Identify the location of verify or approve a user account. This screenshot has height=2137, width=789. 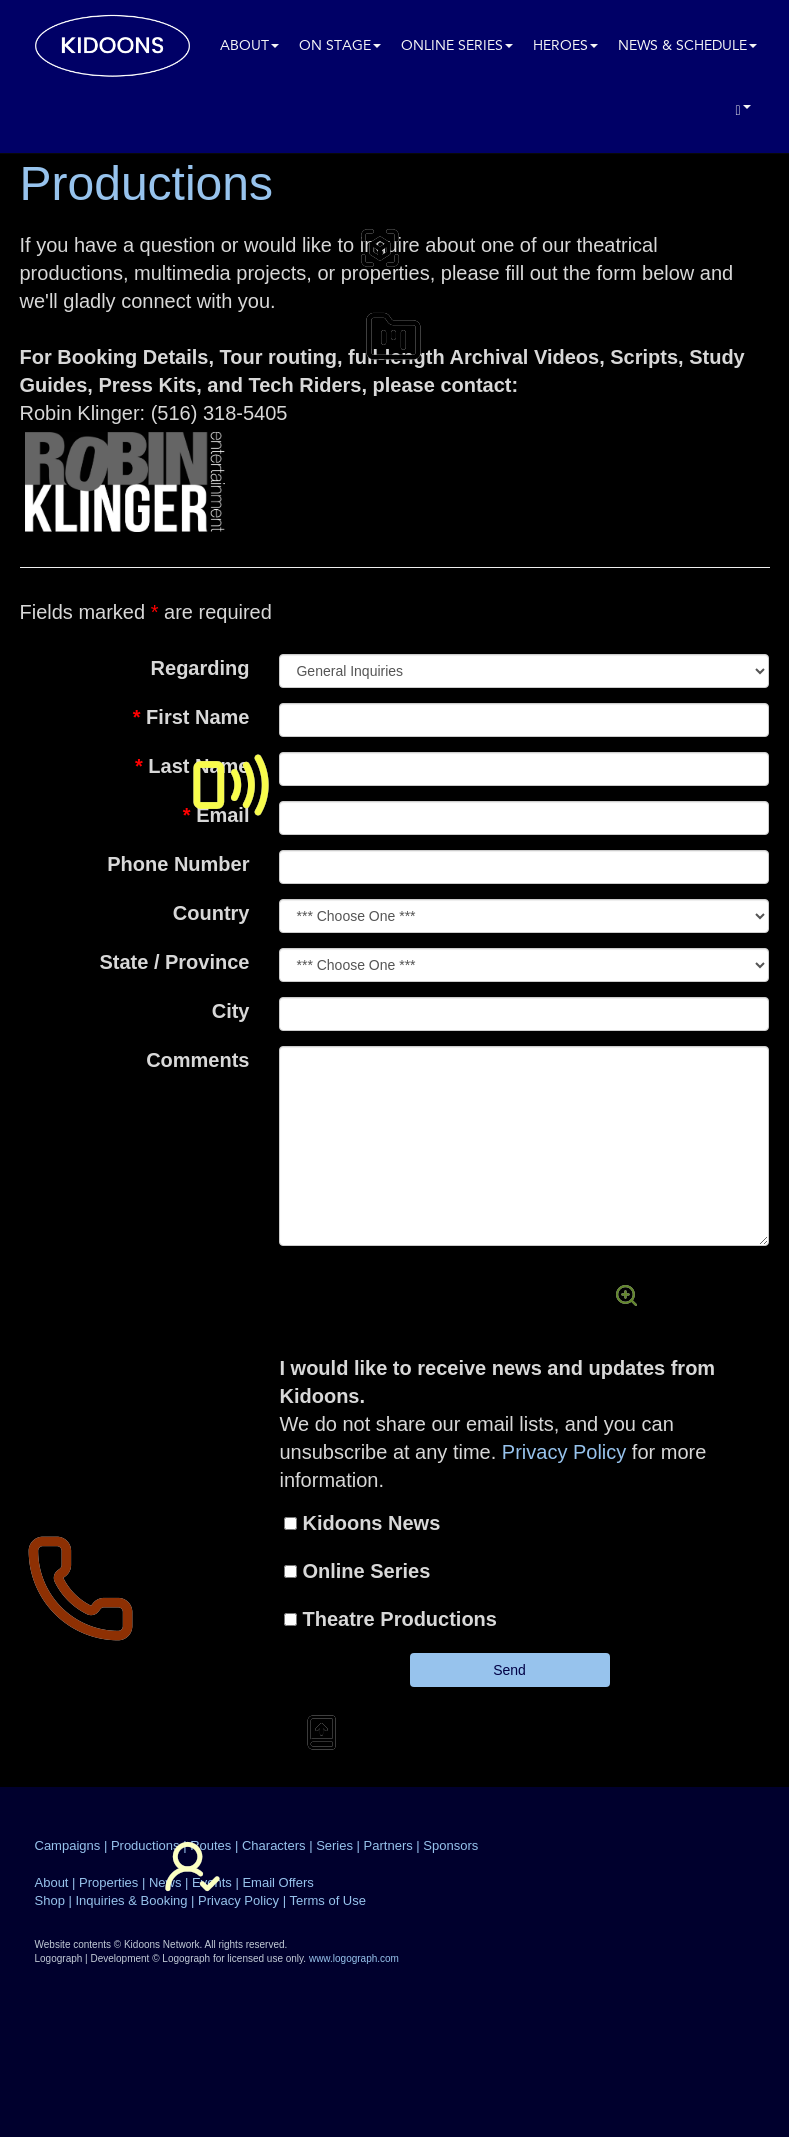
(192, 1866).